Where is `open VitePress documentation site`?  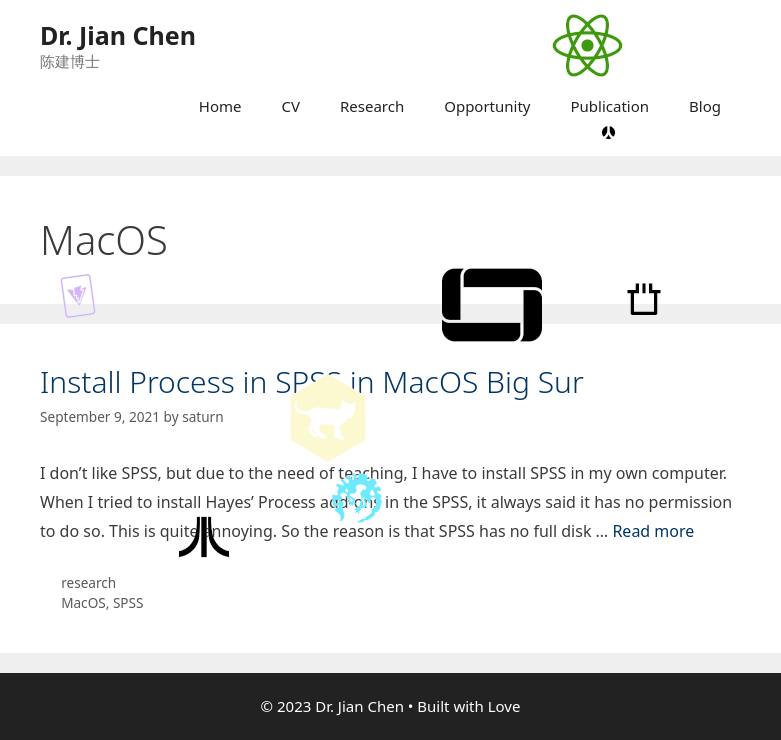
open VitePress documentation site is located at coordinates (78, 296).